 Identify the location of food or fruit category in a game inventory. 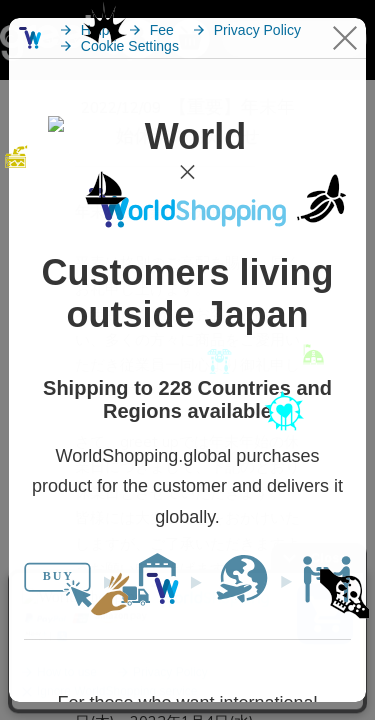
(321, 198).